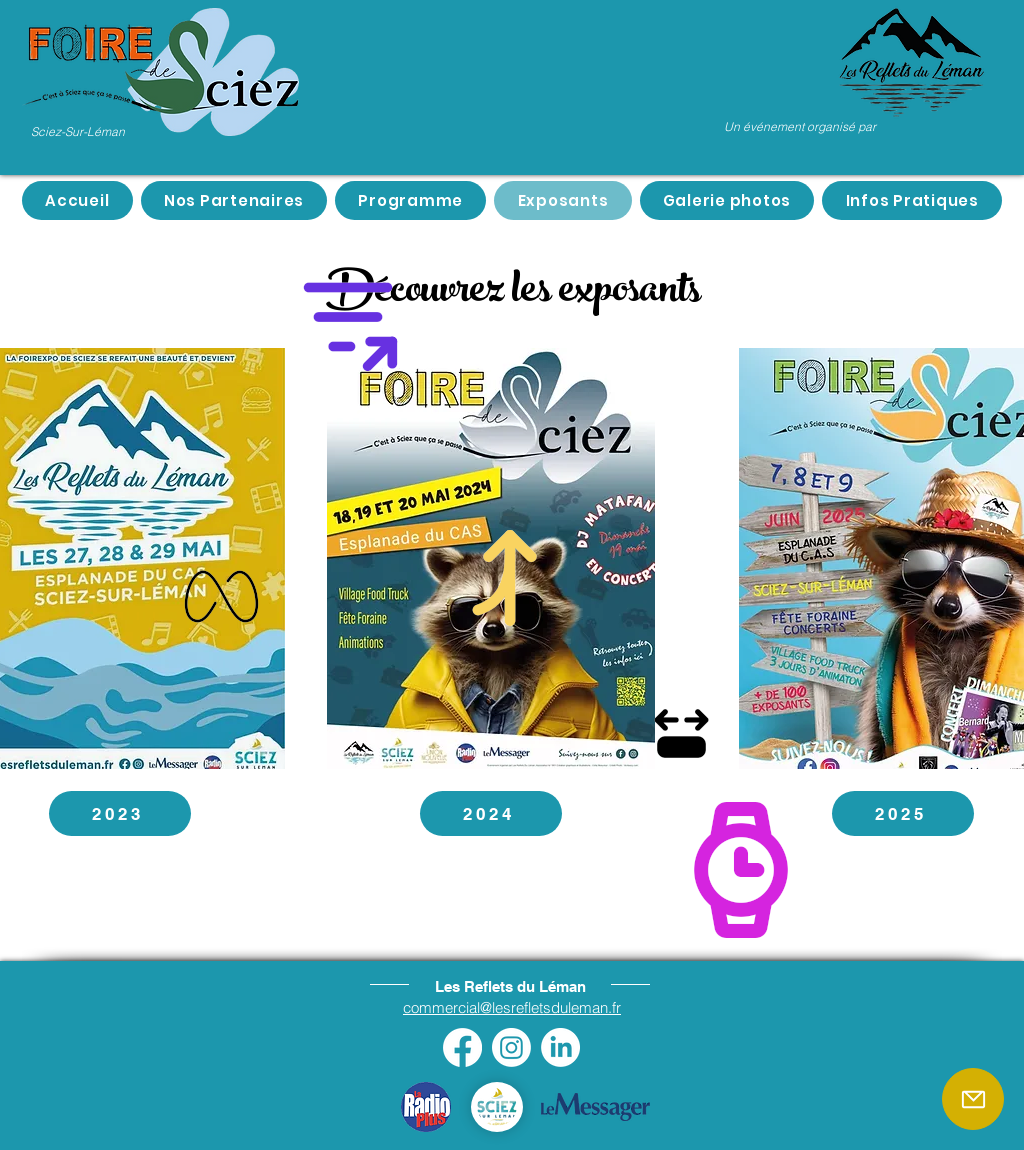  What do you see at coordinates (348, 317) in the screenshot?
I see `share current filter settings` at bounding box center [348, 317].